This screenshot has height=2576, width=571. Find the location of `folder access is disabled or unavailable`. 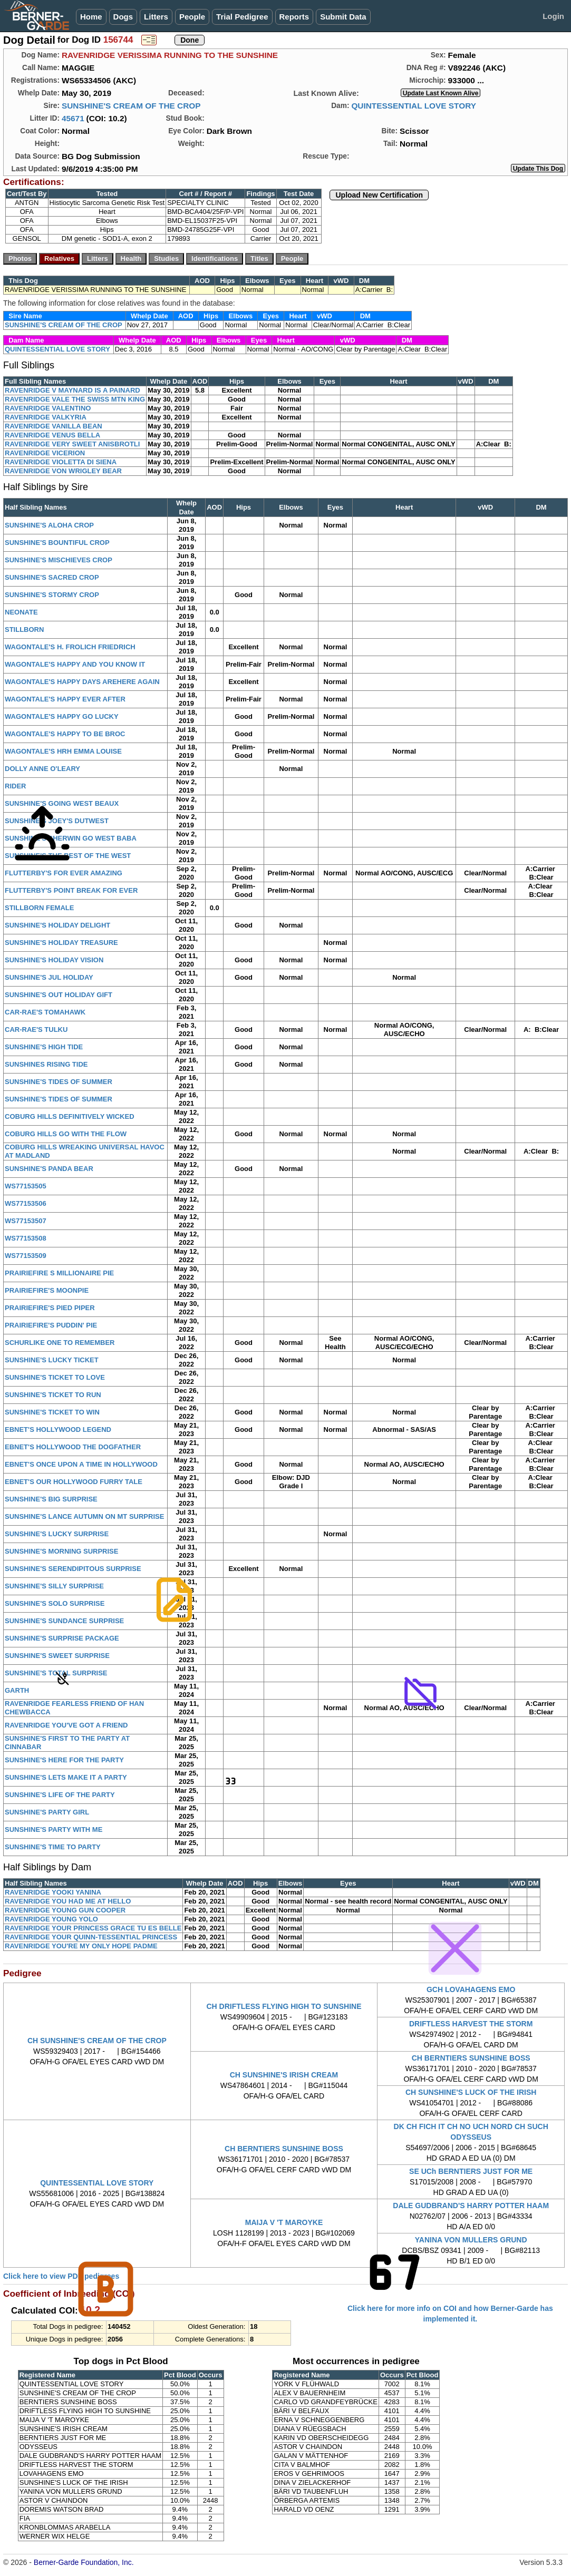

folder access is disabled or unavailable is located at coordinates (420, 1693).